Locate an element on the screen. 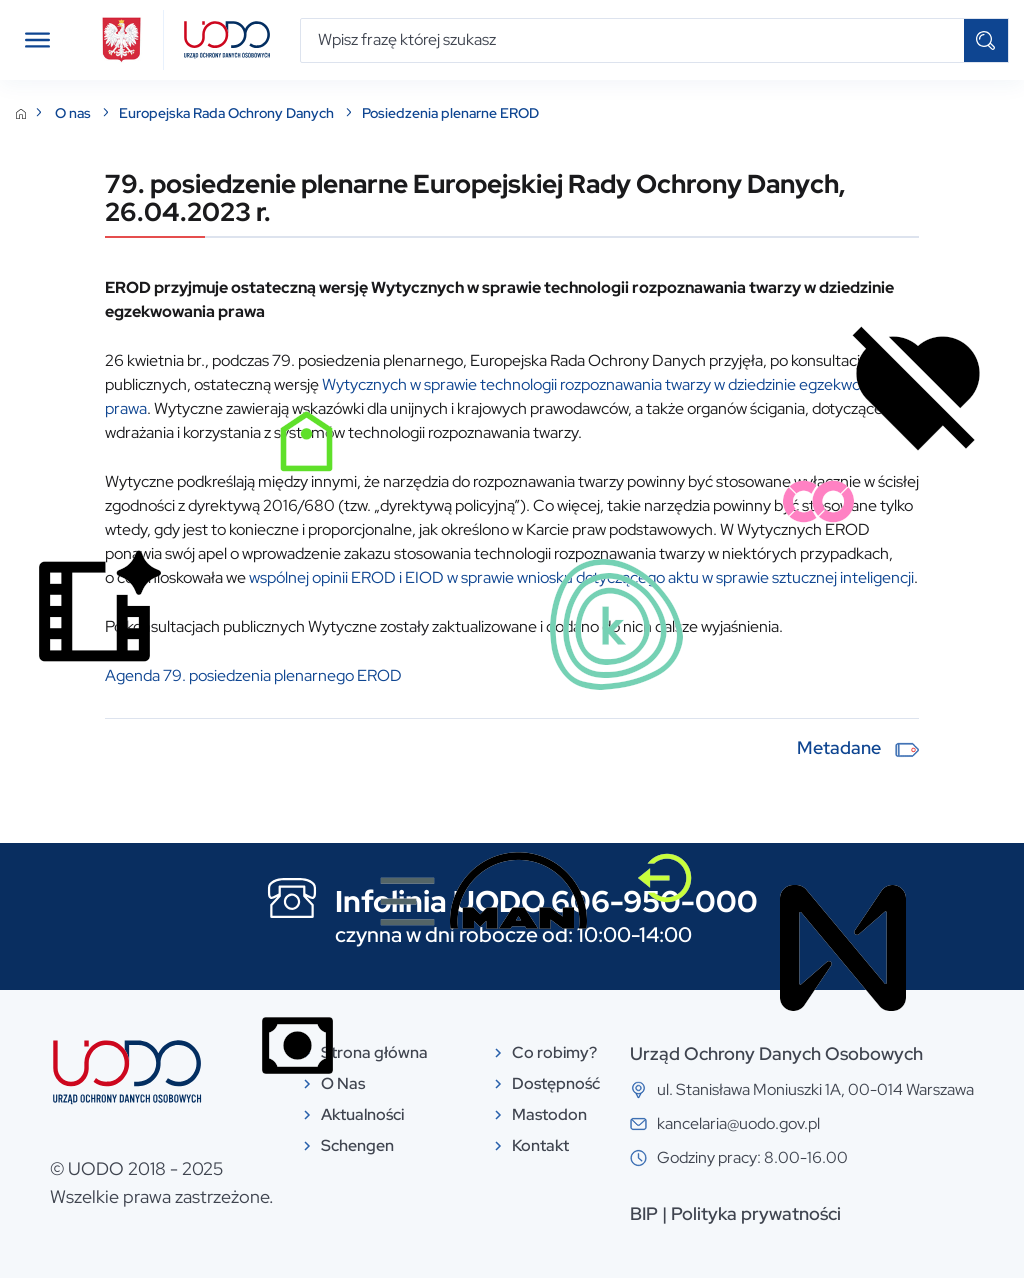 The width and height of the screenshot is (1024, 1278). view product pricing or discounts is located at coordinates (306, 442).